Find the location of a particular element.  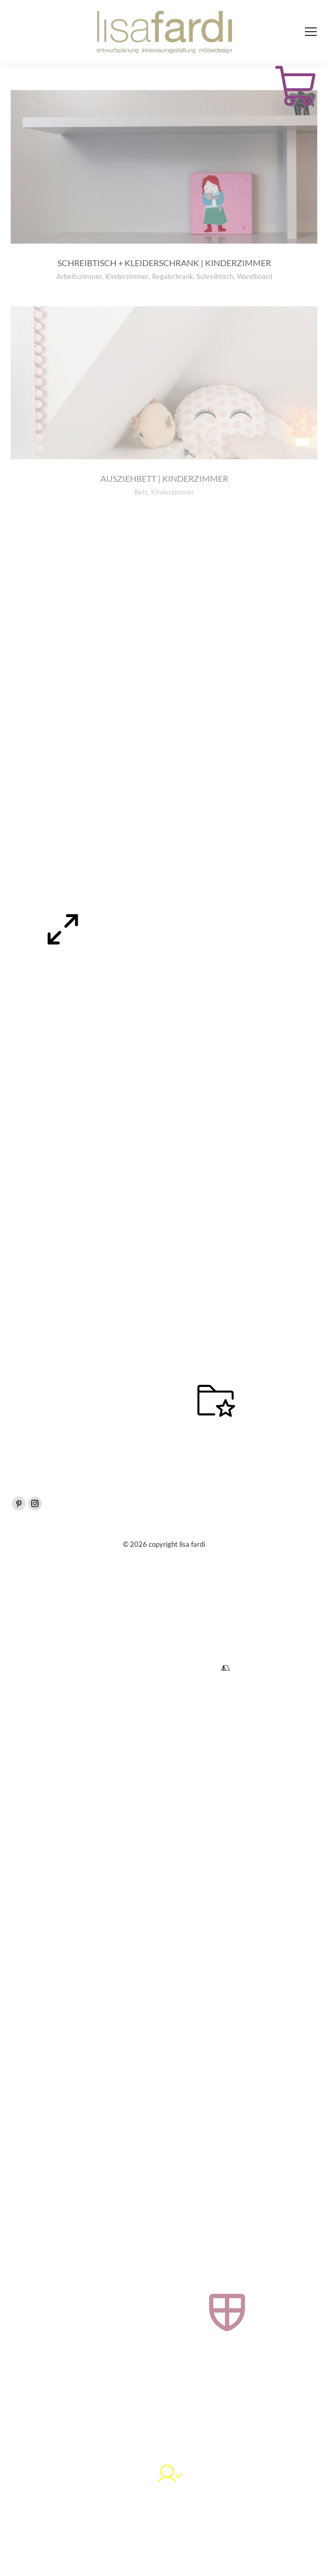

access your starred or favorite files is located at coordinates (215, 1400).